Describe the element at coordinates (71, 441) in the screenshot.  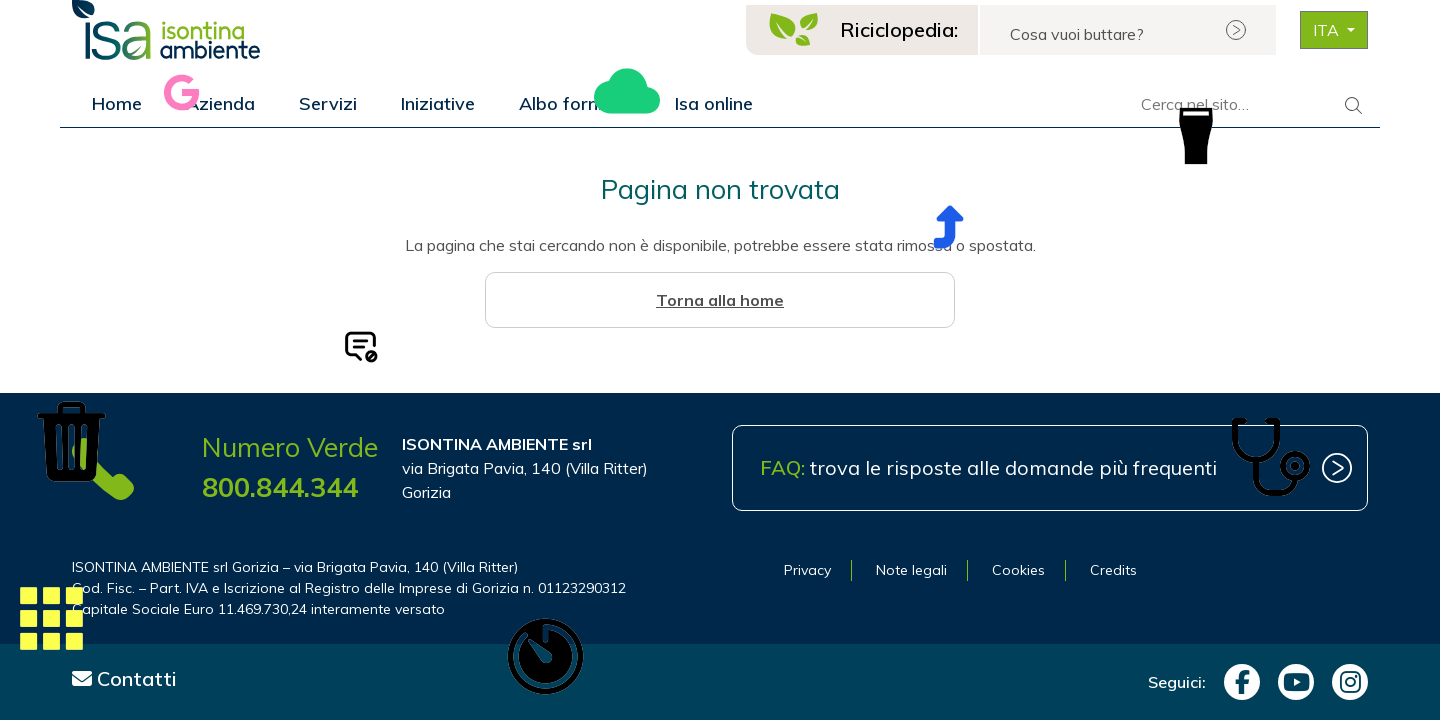
I see `delete selected item` at that location.